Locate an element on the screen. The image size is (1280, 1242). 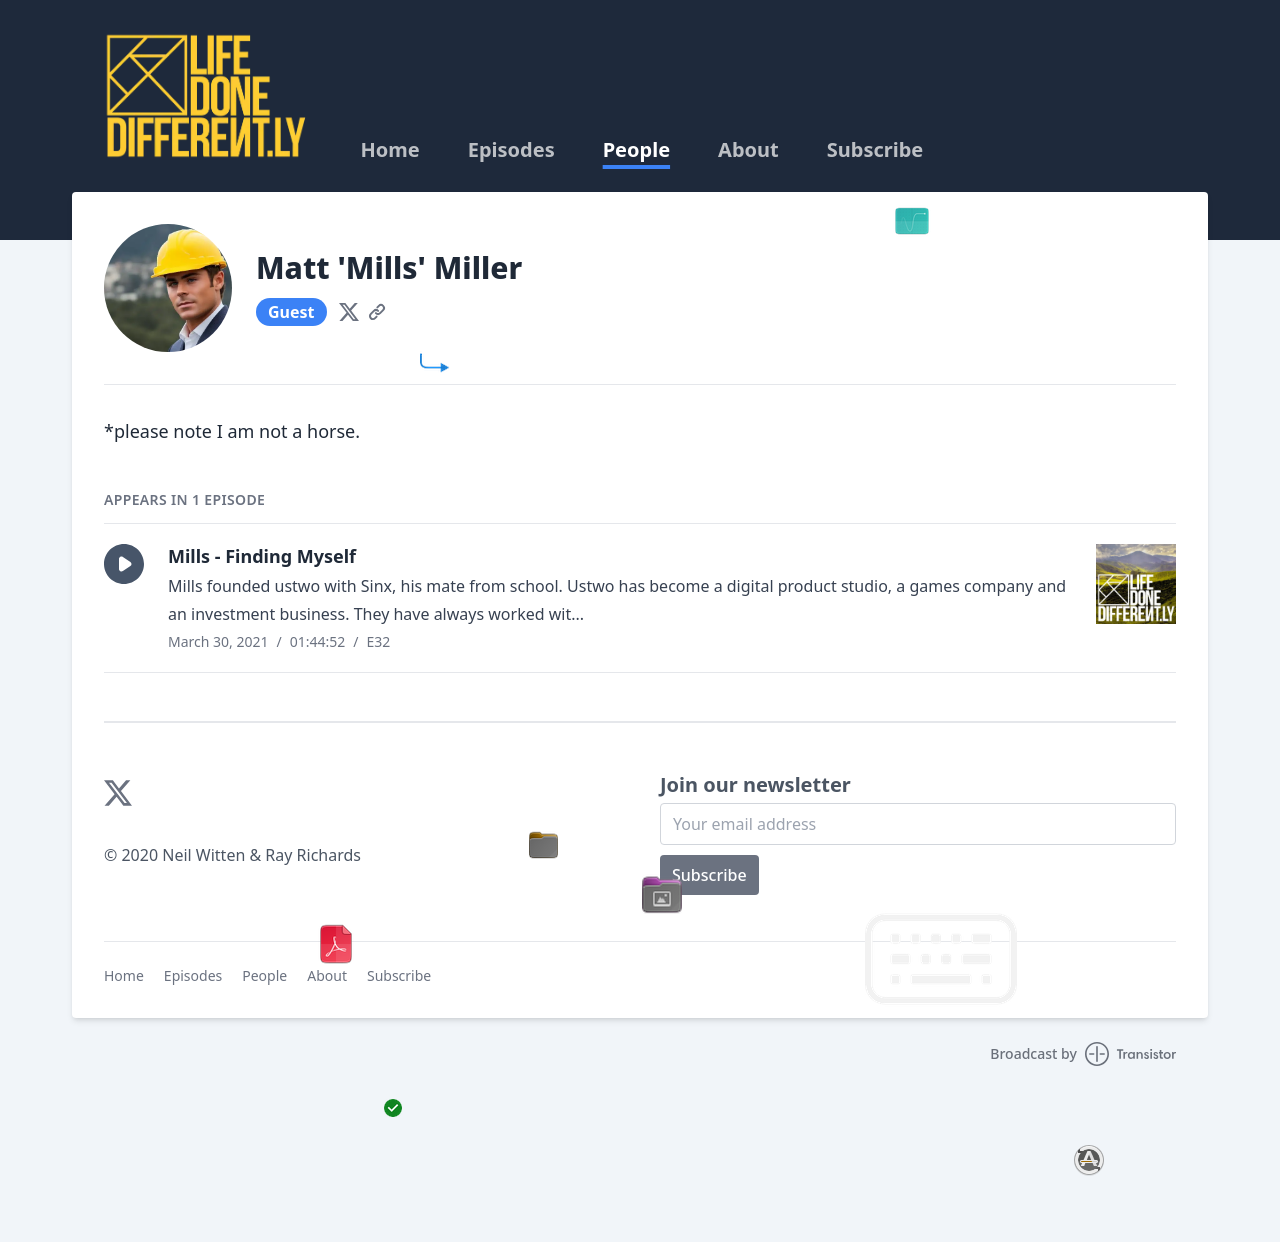
open pictures folder is located at coordinates (662, 894).